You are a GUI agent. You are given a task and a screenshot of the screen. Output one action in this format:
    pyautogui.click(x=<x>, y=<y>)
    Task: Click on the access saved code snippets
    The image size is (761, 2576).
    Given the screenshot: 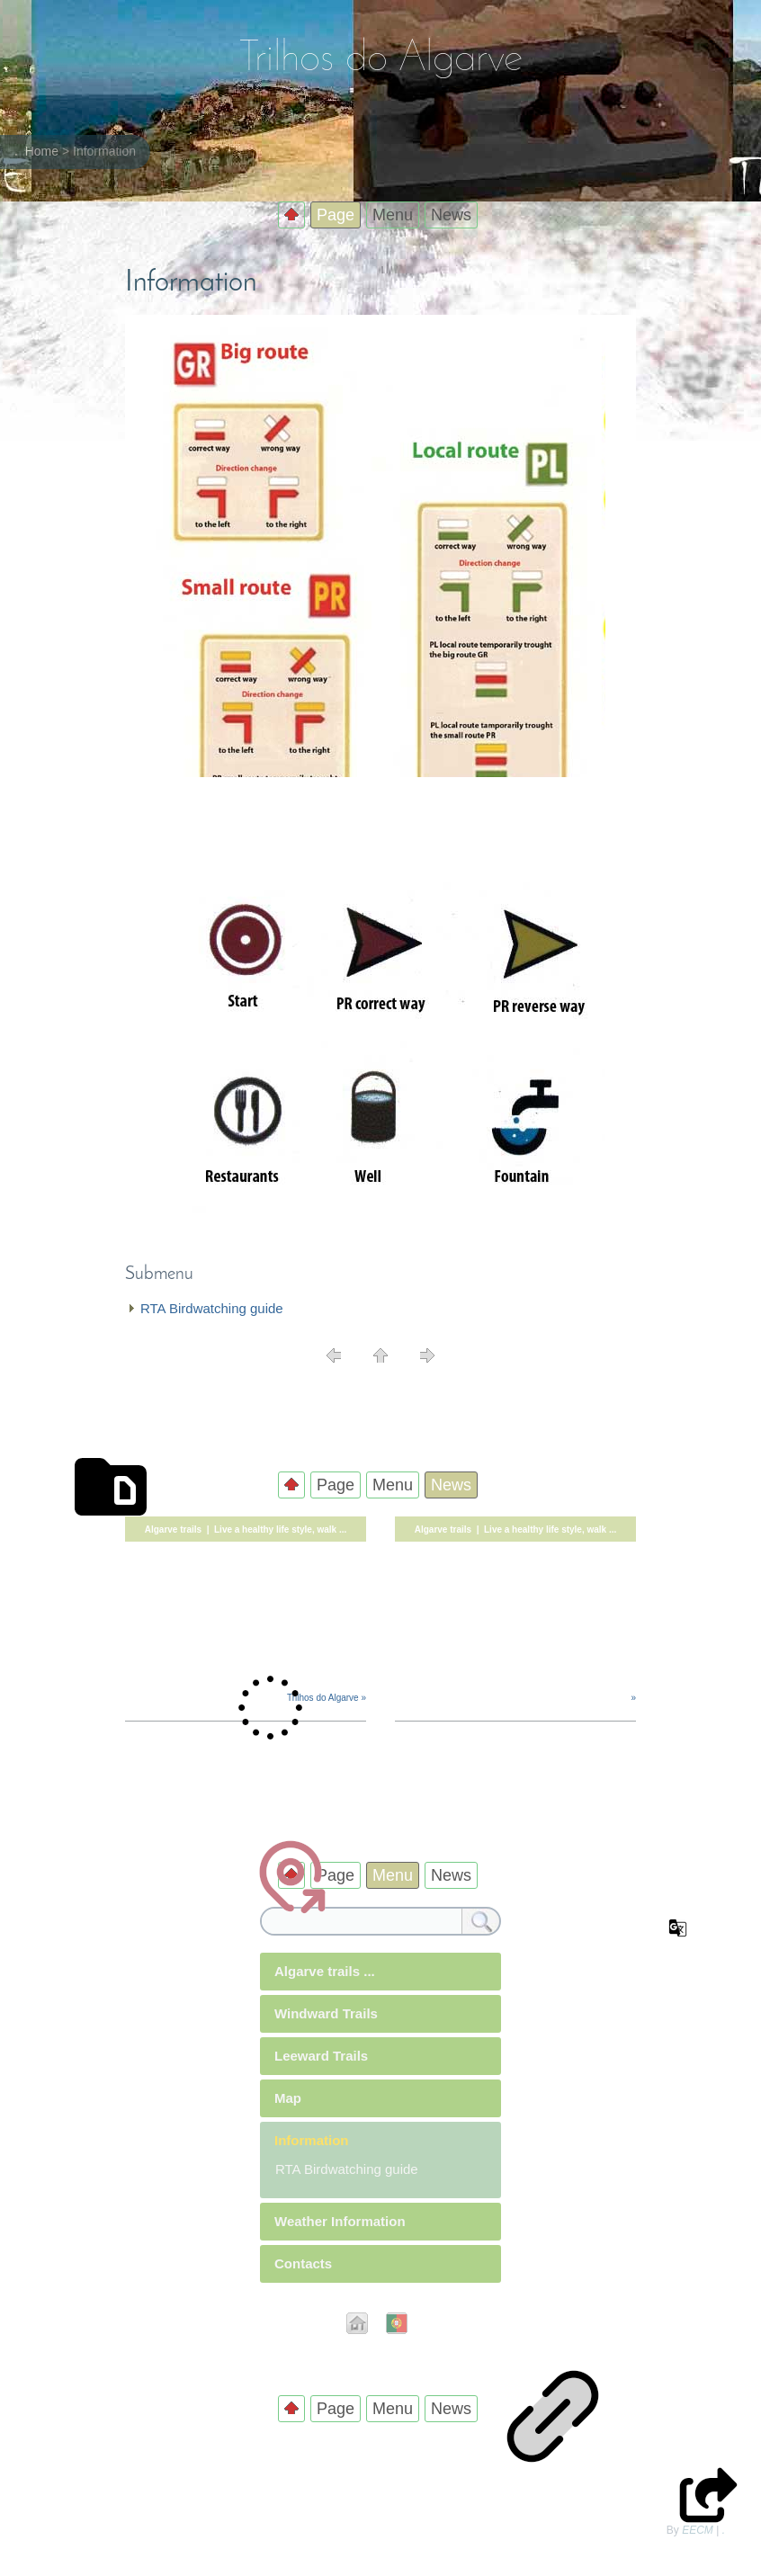 What is the action you would take?
    pyautogui.click(x=111, y=1487)
    